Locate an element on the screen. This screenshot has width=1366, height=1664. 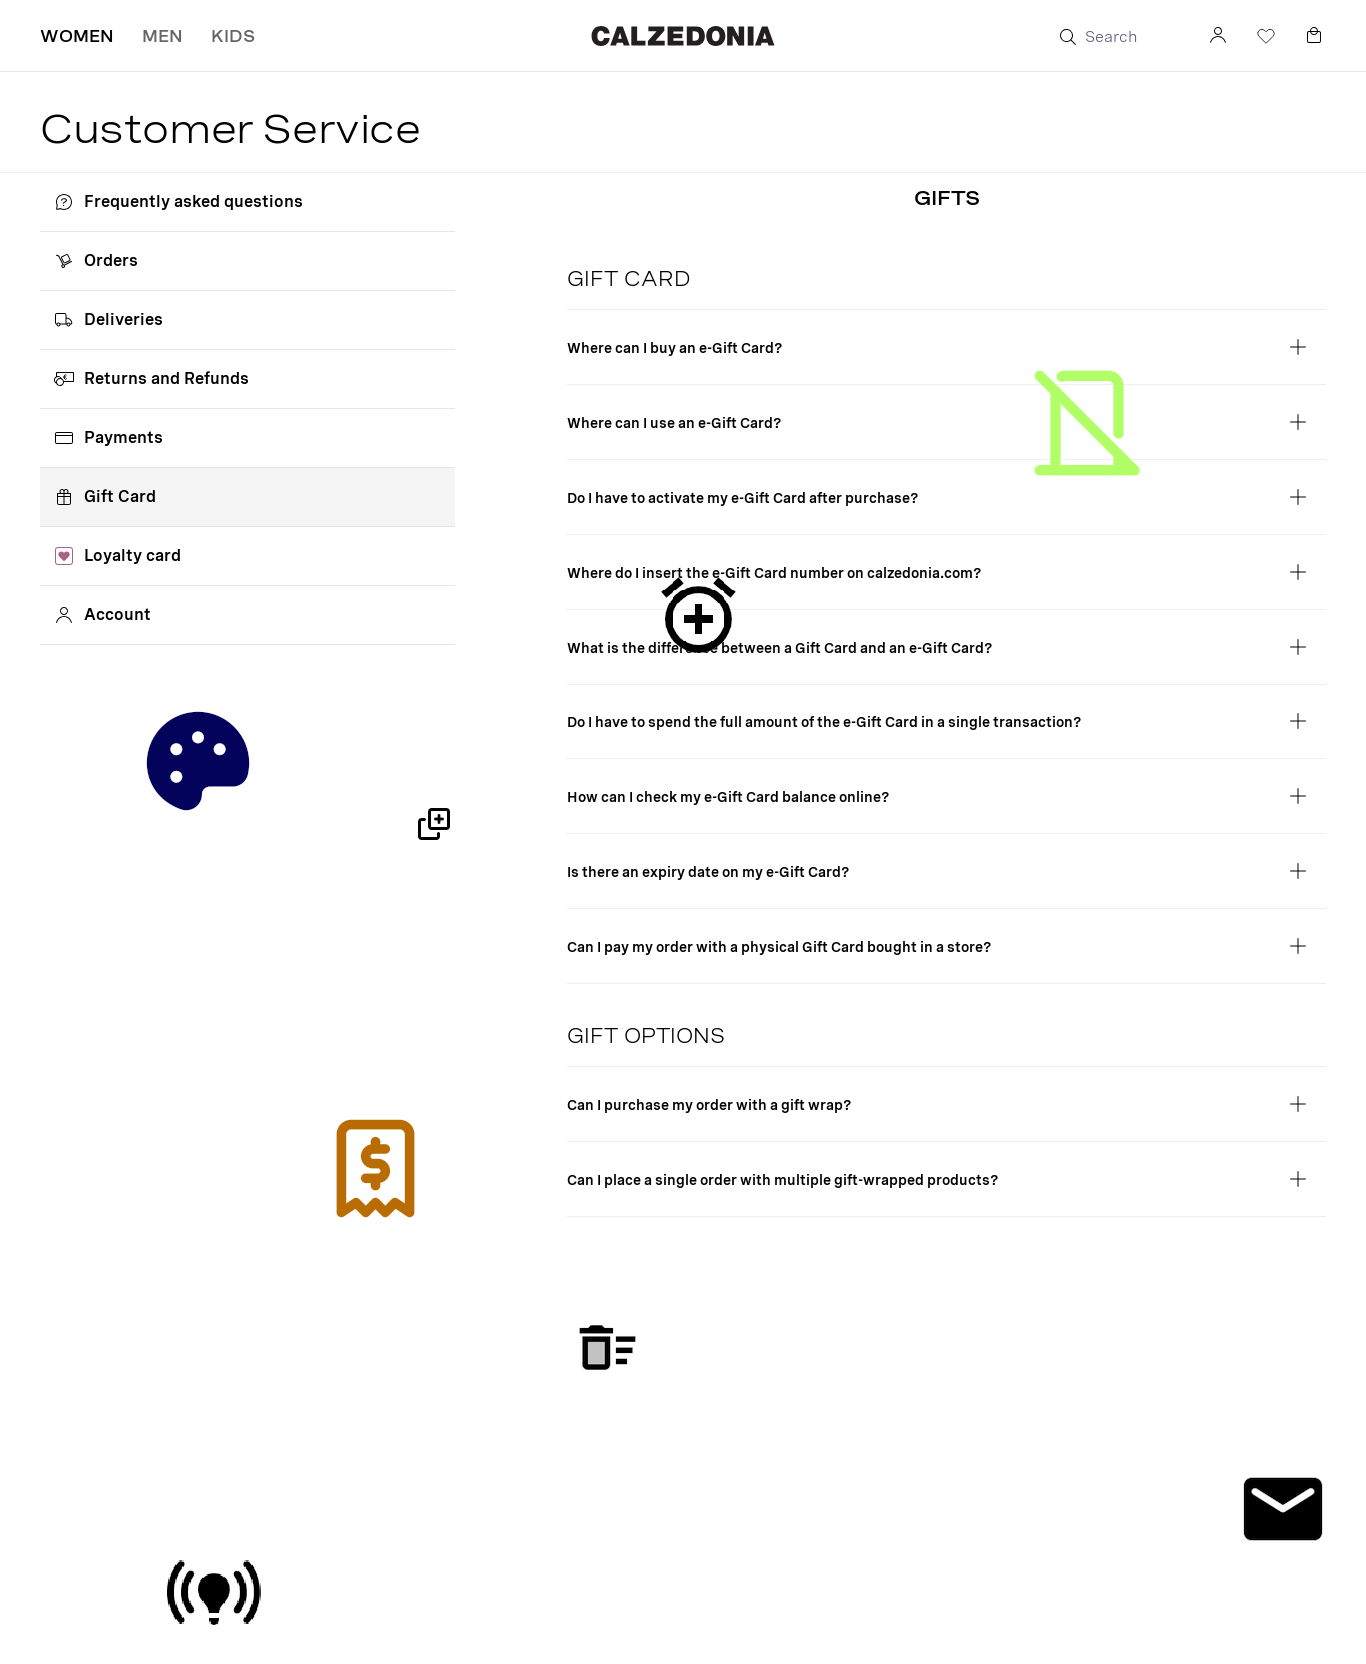
view AI-powered predictions or suggestions is located at coordinates (214, 1592).